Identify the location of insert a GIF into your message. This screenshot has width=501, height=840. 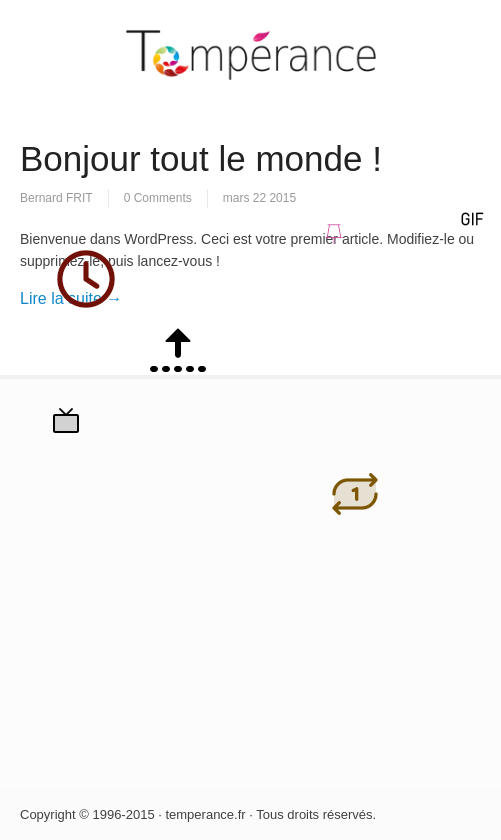
(472, 219).